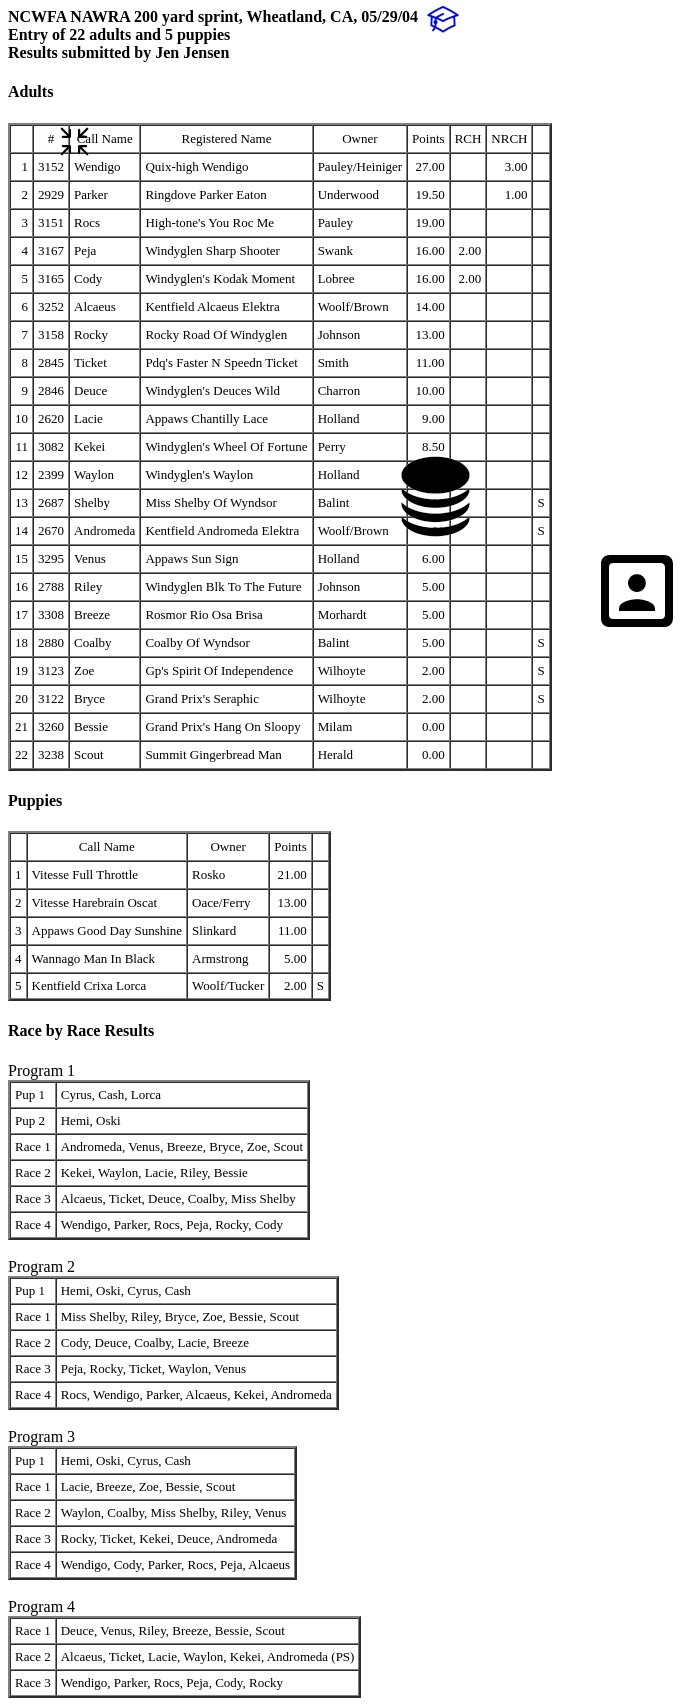 The width and height of the screenshot is (694, 1706). I want to click on view database or data storage, so click(435, 496).